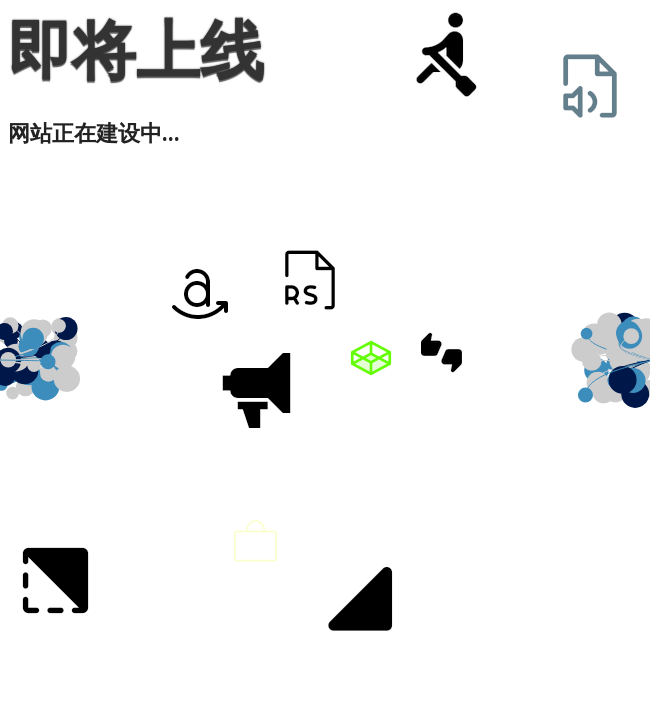  Describe the element at coordinates (198, 293) in the screenshot. I see `open the Amazon app or website` at that location.